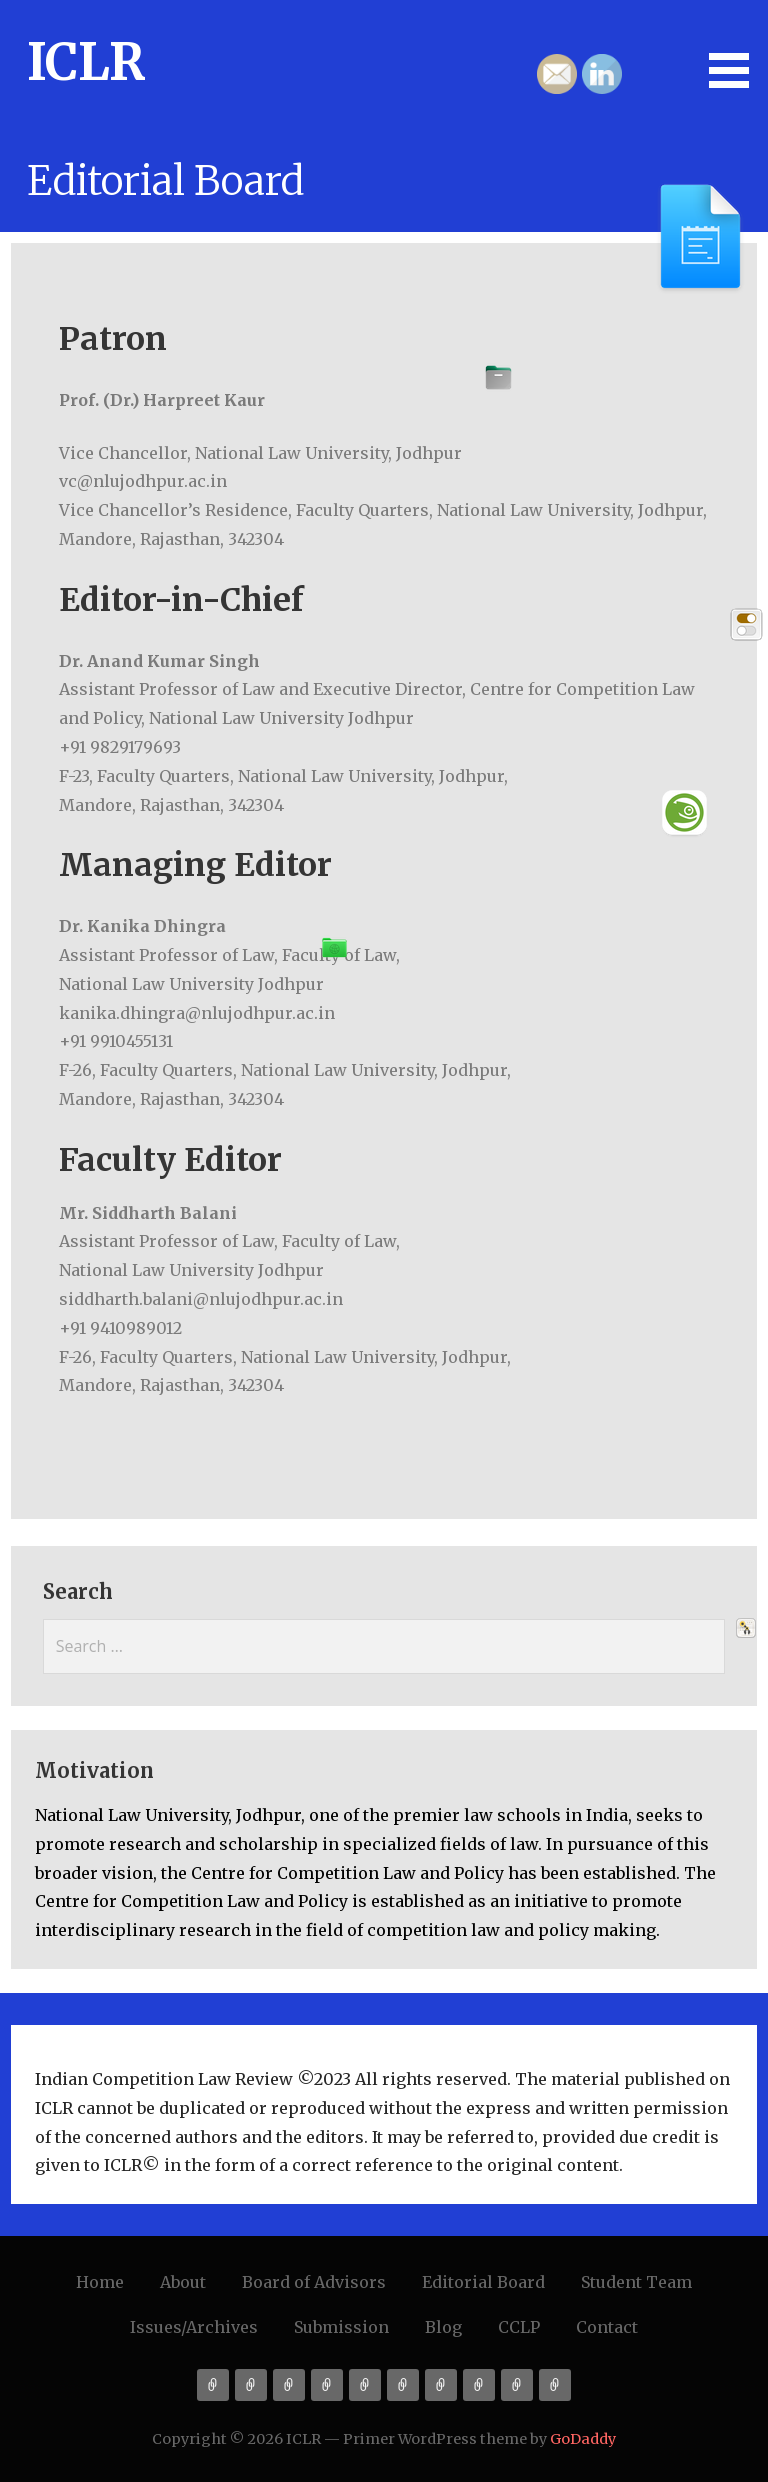 This screenshot has height=2482, width=768. I want to click on open the file manager app, so click(498, 377).